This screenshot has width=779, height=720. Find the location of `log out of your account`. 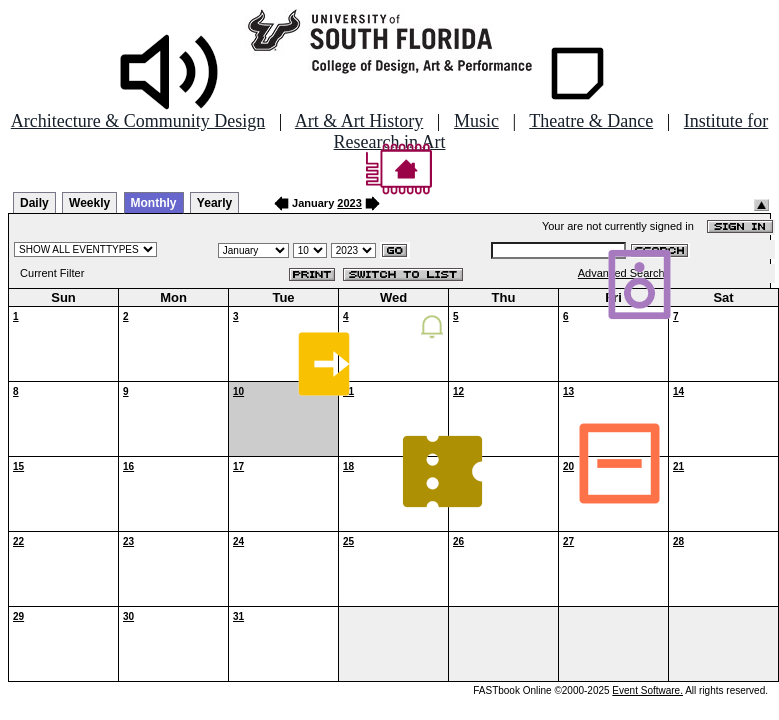

log out of your account is located at coordinates (324, 364).